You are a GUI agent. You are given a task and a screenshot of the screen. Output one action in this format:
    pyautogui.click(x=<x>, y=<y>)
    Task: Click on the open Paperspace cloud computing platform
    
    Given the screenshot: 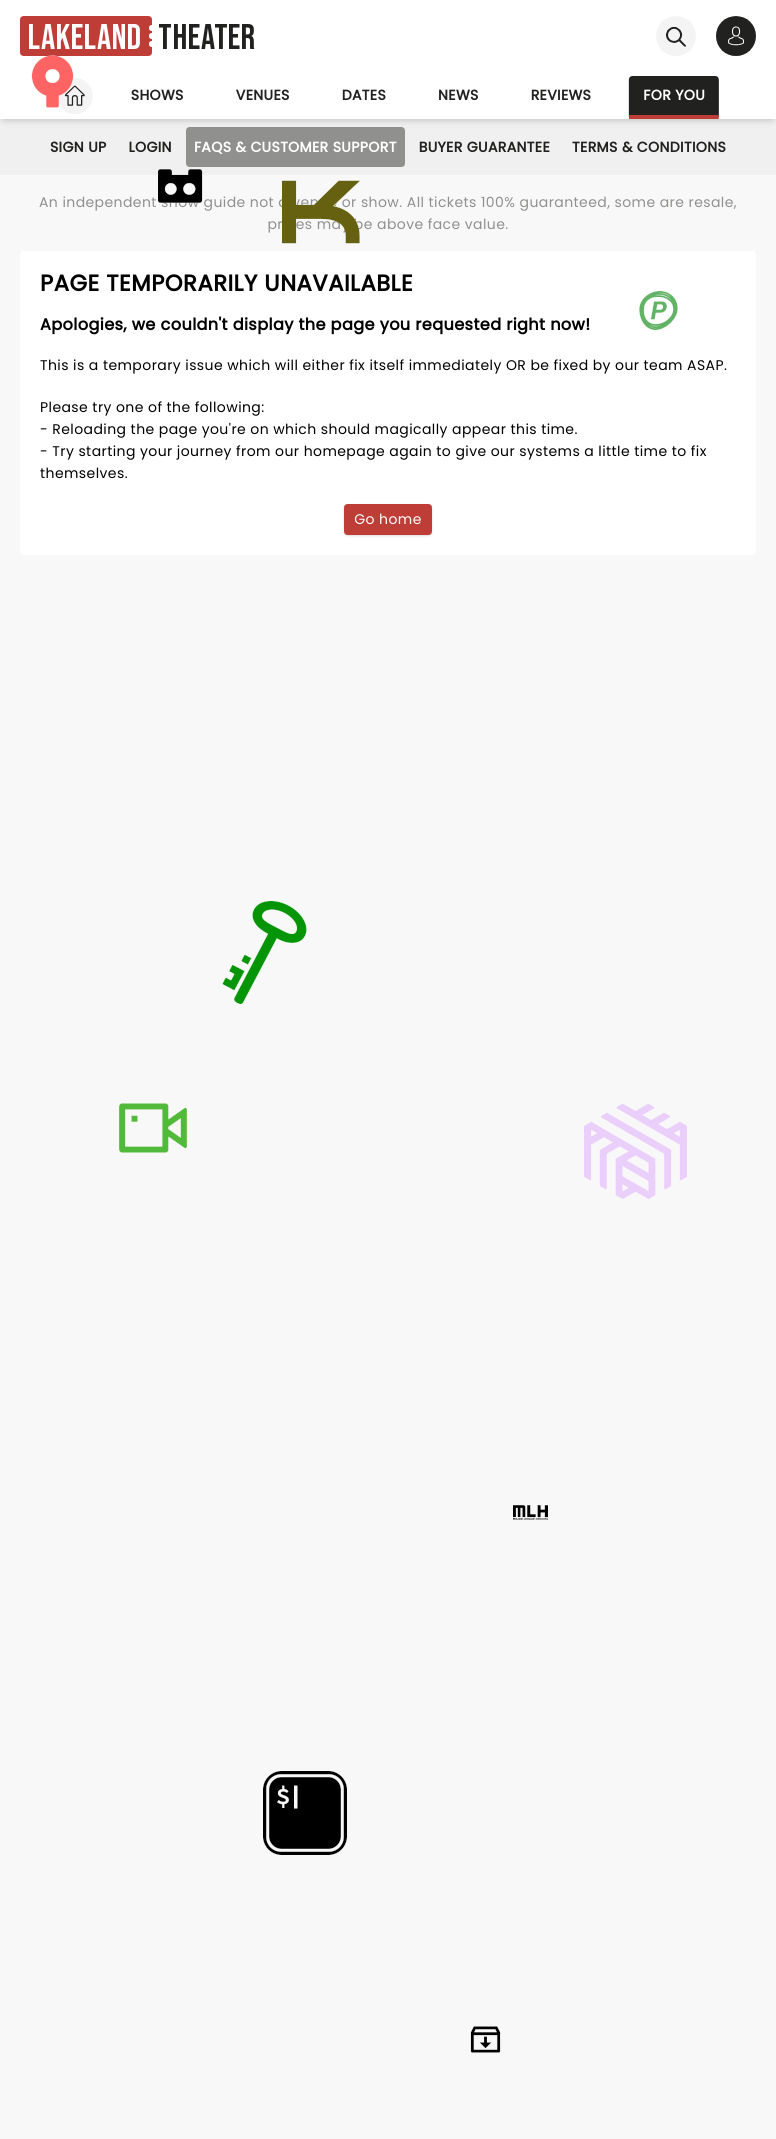 What is the action you would take?
    pyautogui.click(x=658, y=310)
    